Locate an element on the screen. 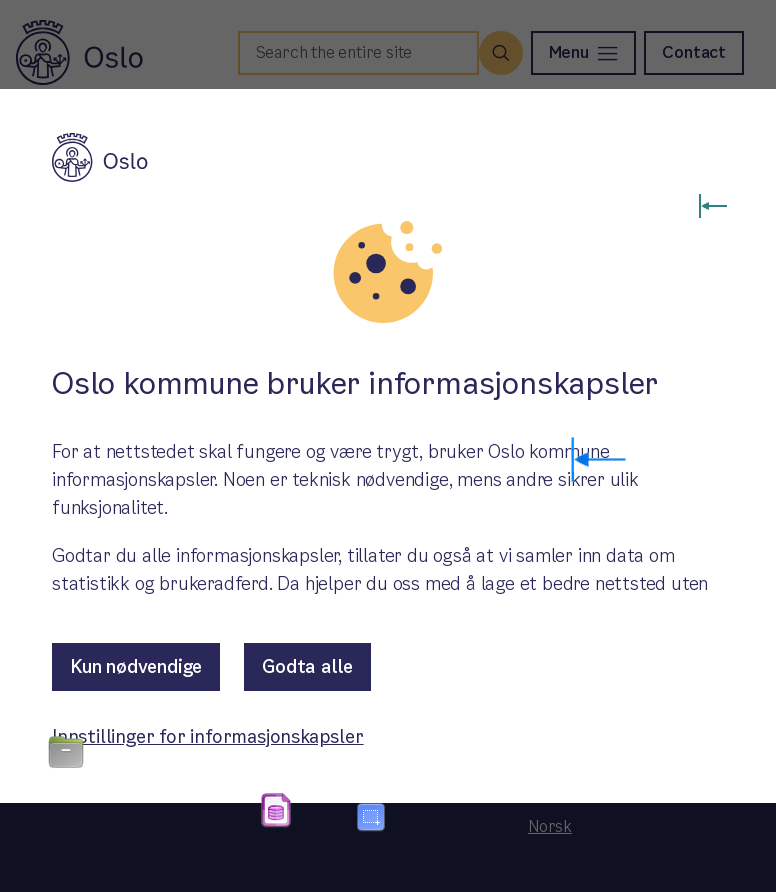 The height and width of the screenshot is (892, 776). go to the first item in a list or sequence is located at coordinates (598, 459).